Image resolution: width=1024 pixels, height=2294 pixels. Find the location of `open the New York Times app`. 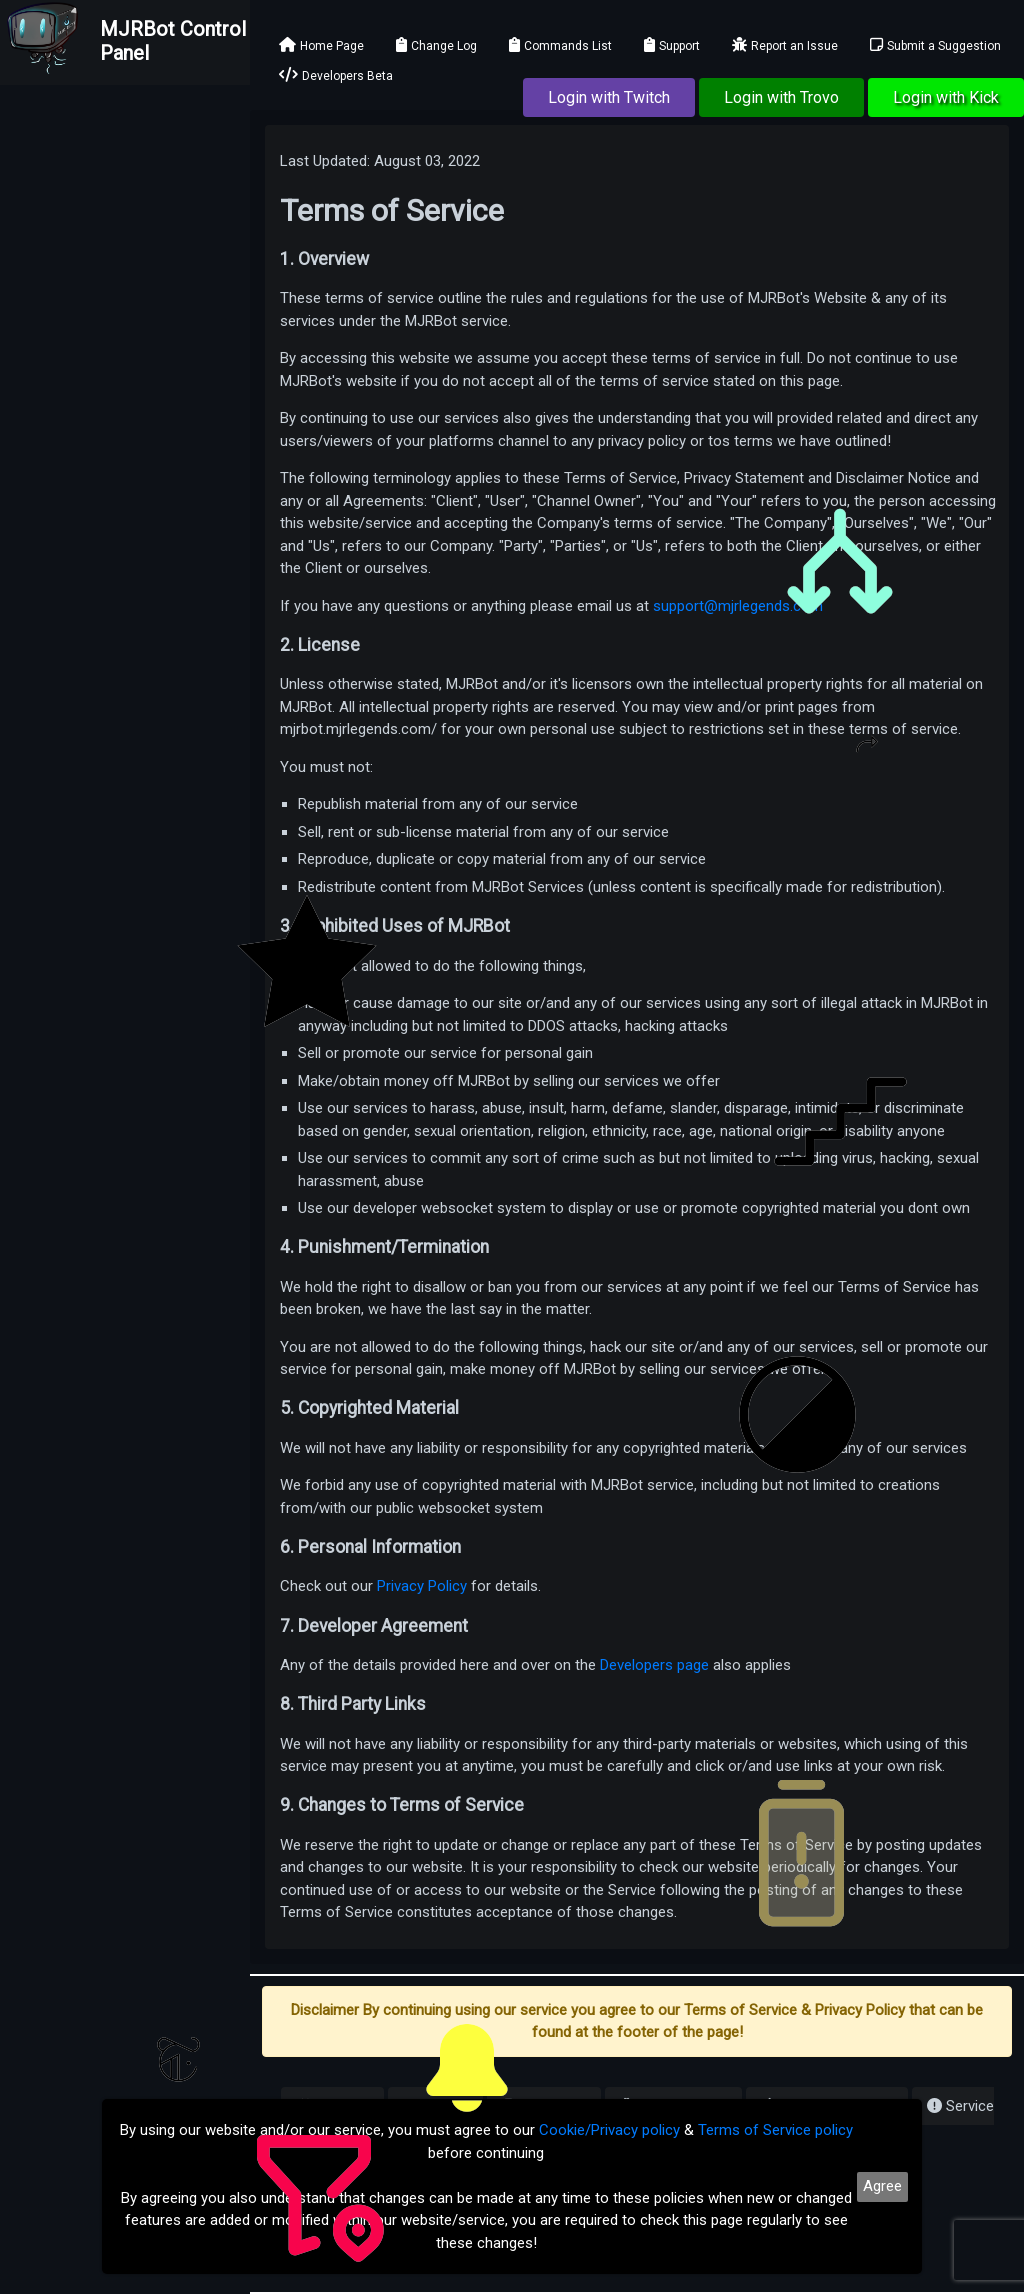

open the New York Times app is located at coordinates (178, 2058).